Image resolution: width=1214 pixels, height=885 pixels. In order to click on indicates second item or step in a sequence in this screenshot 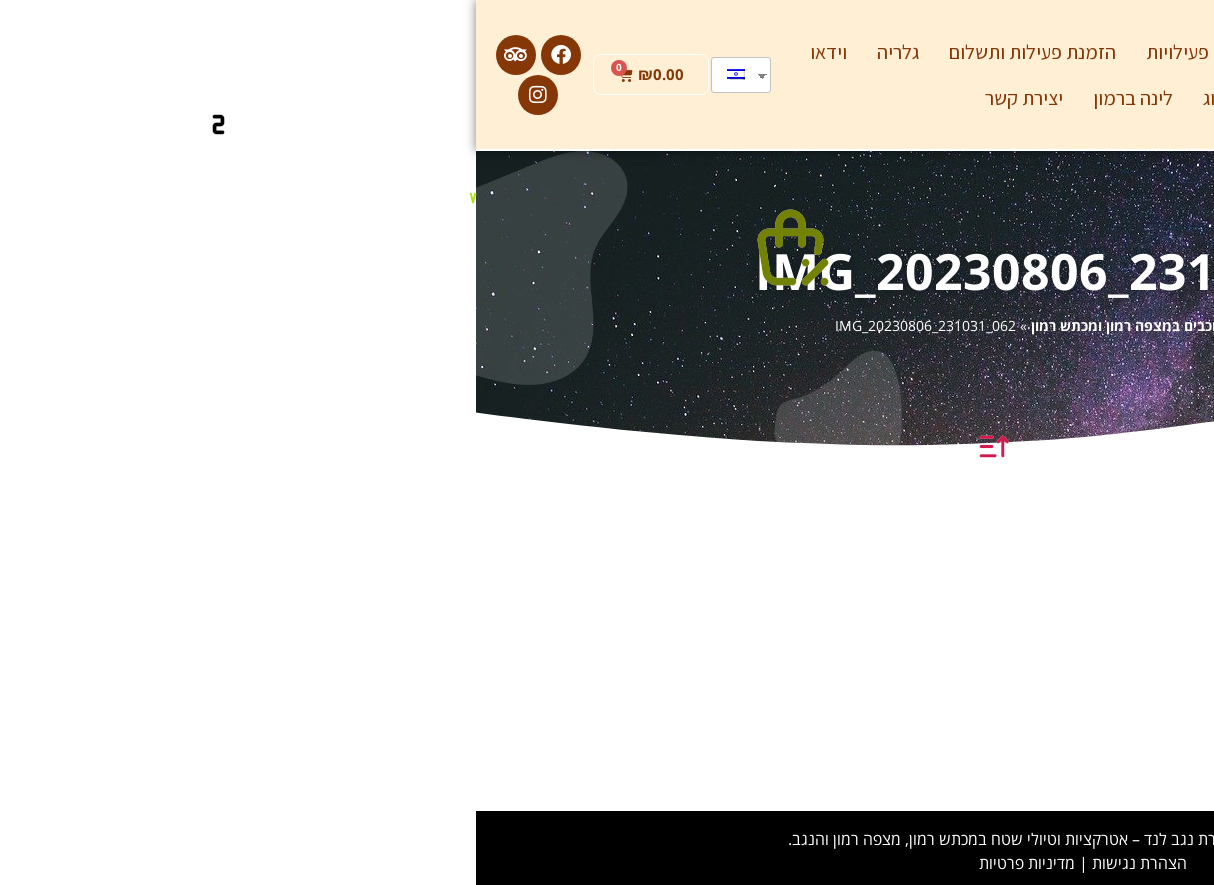, I will do `click(218, 124)`.